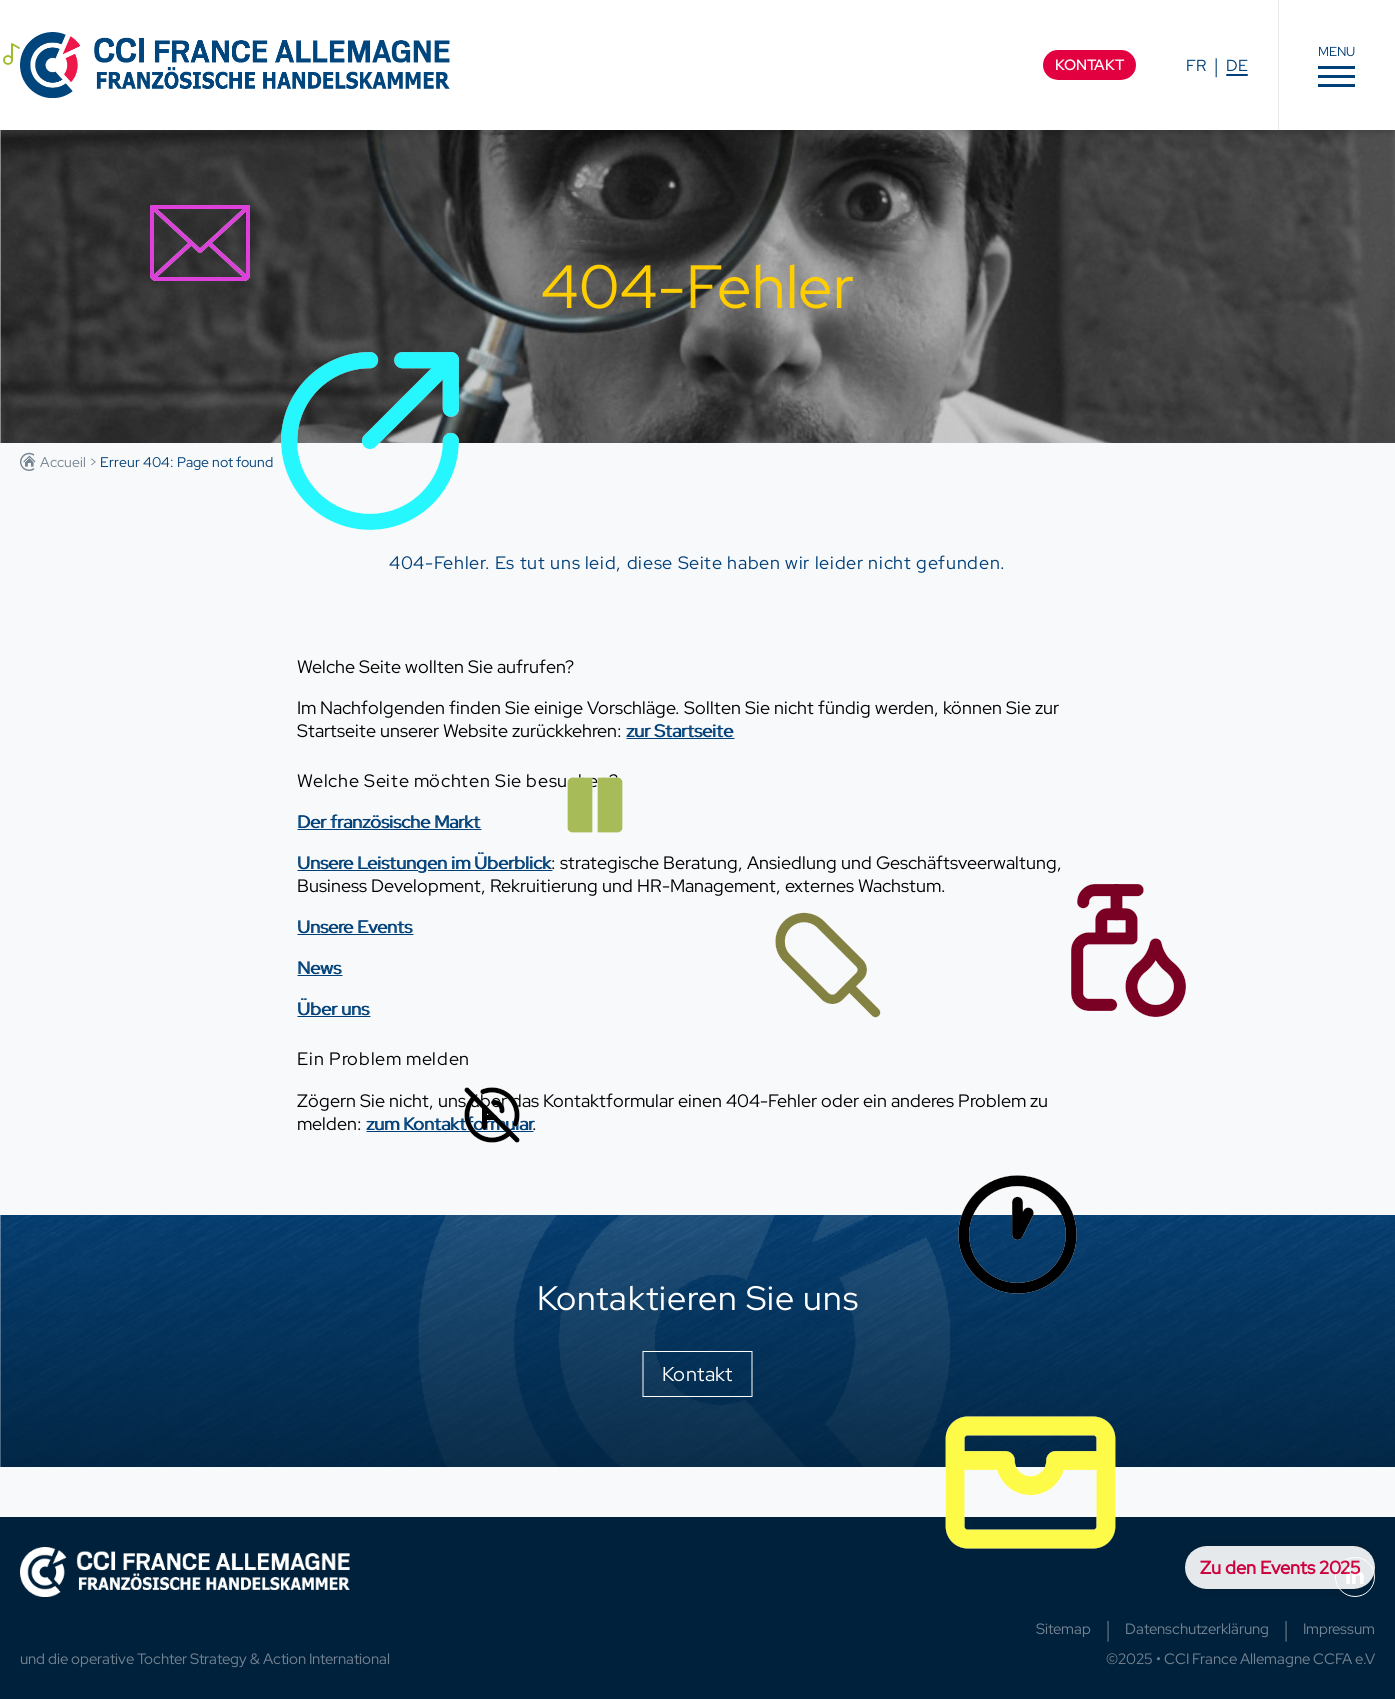  I want to click on open link in new tab or window, so click(370, 441).